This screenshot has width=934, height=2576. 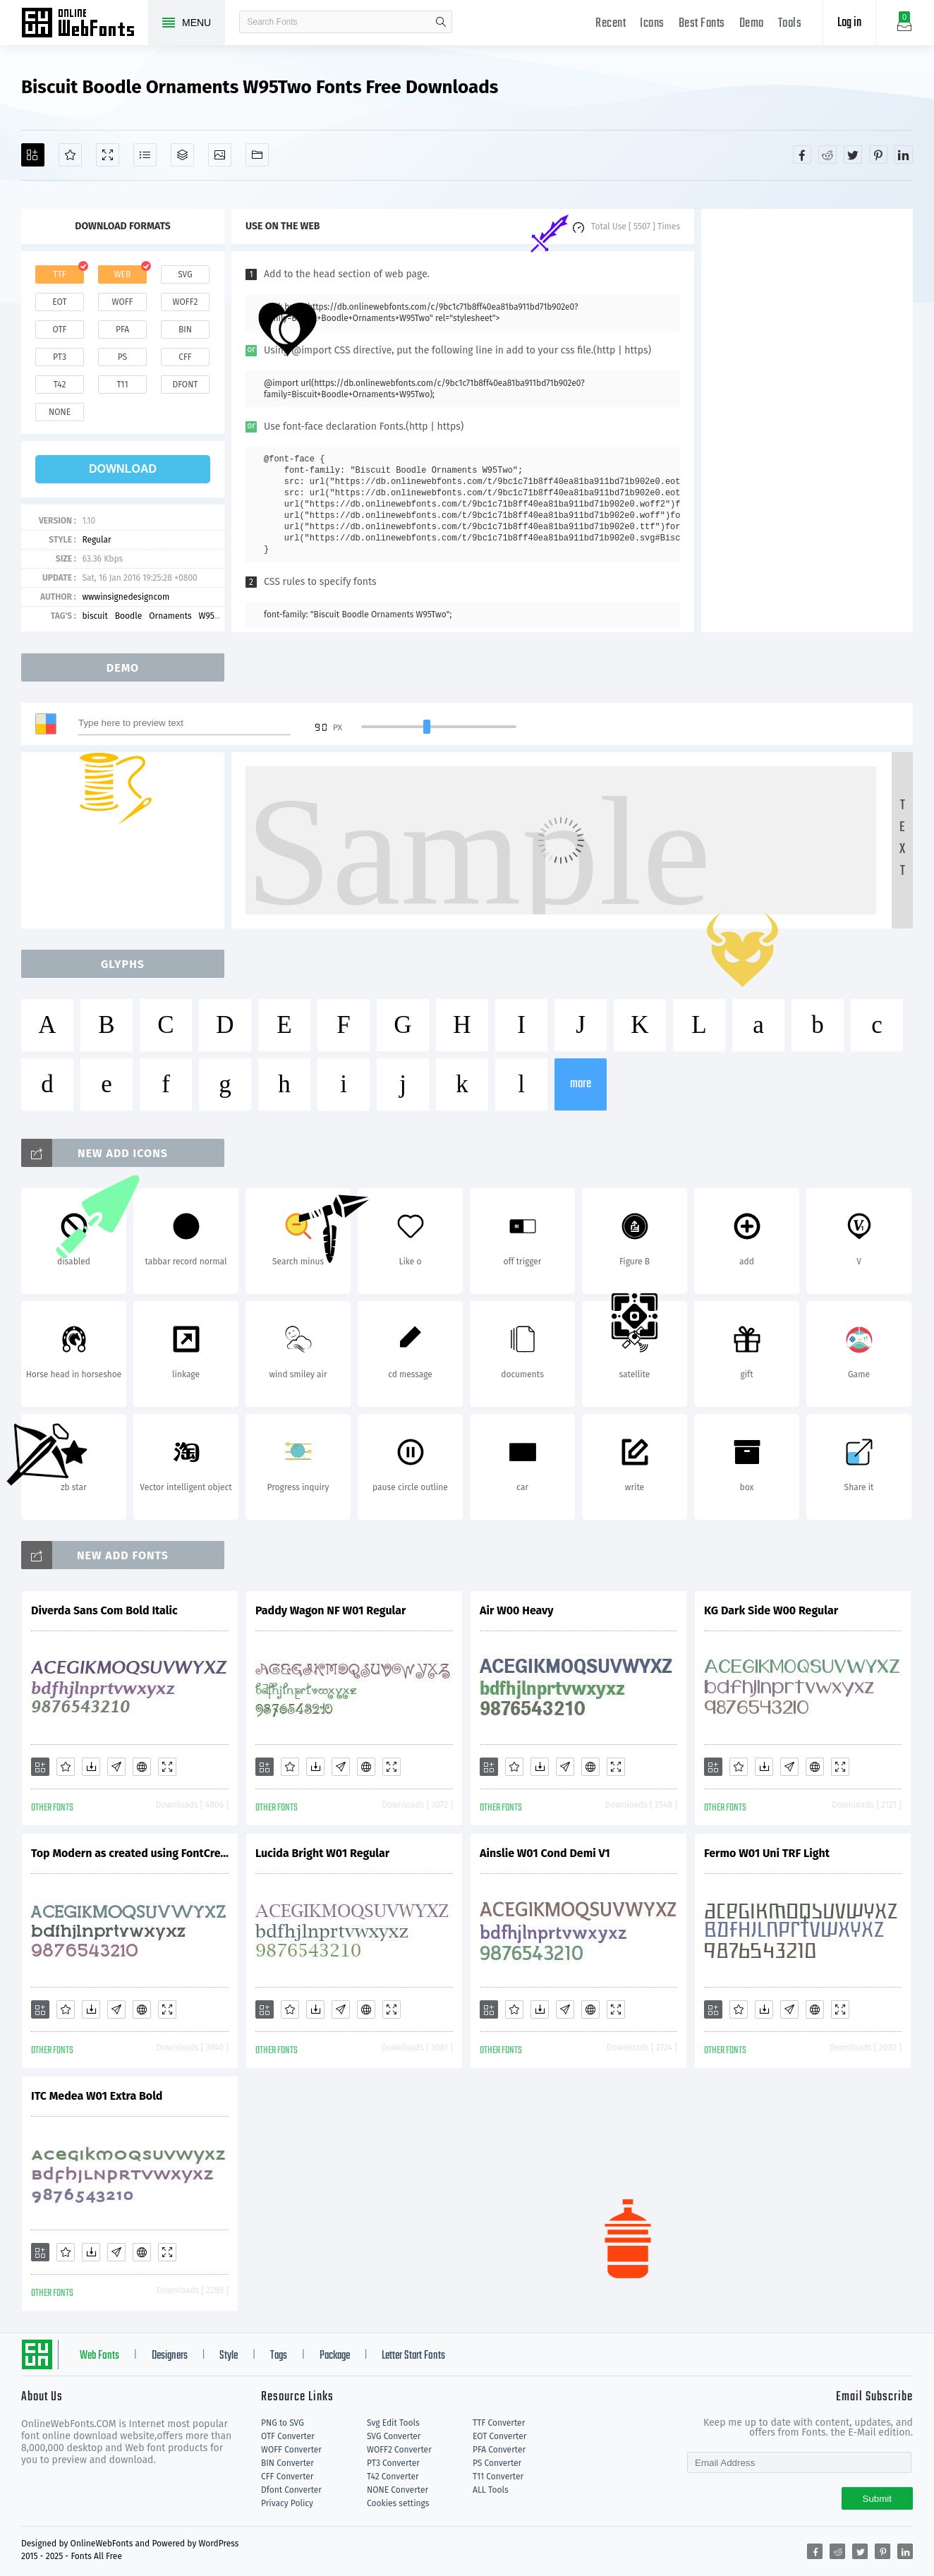 I want to click on equip a broken or shattered weapon, so click(x=549, y=234).